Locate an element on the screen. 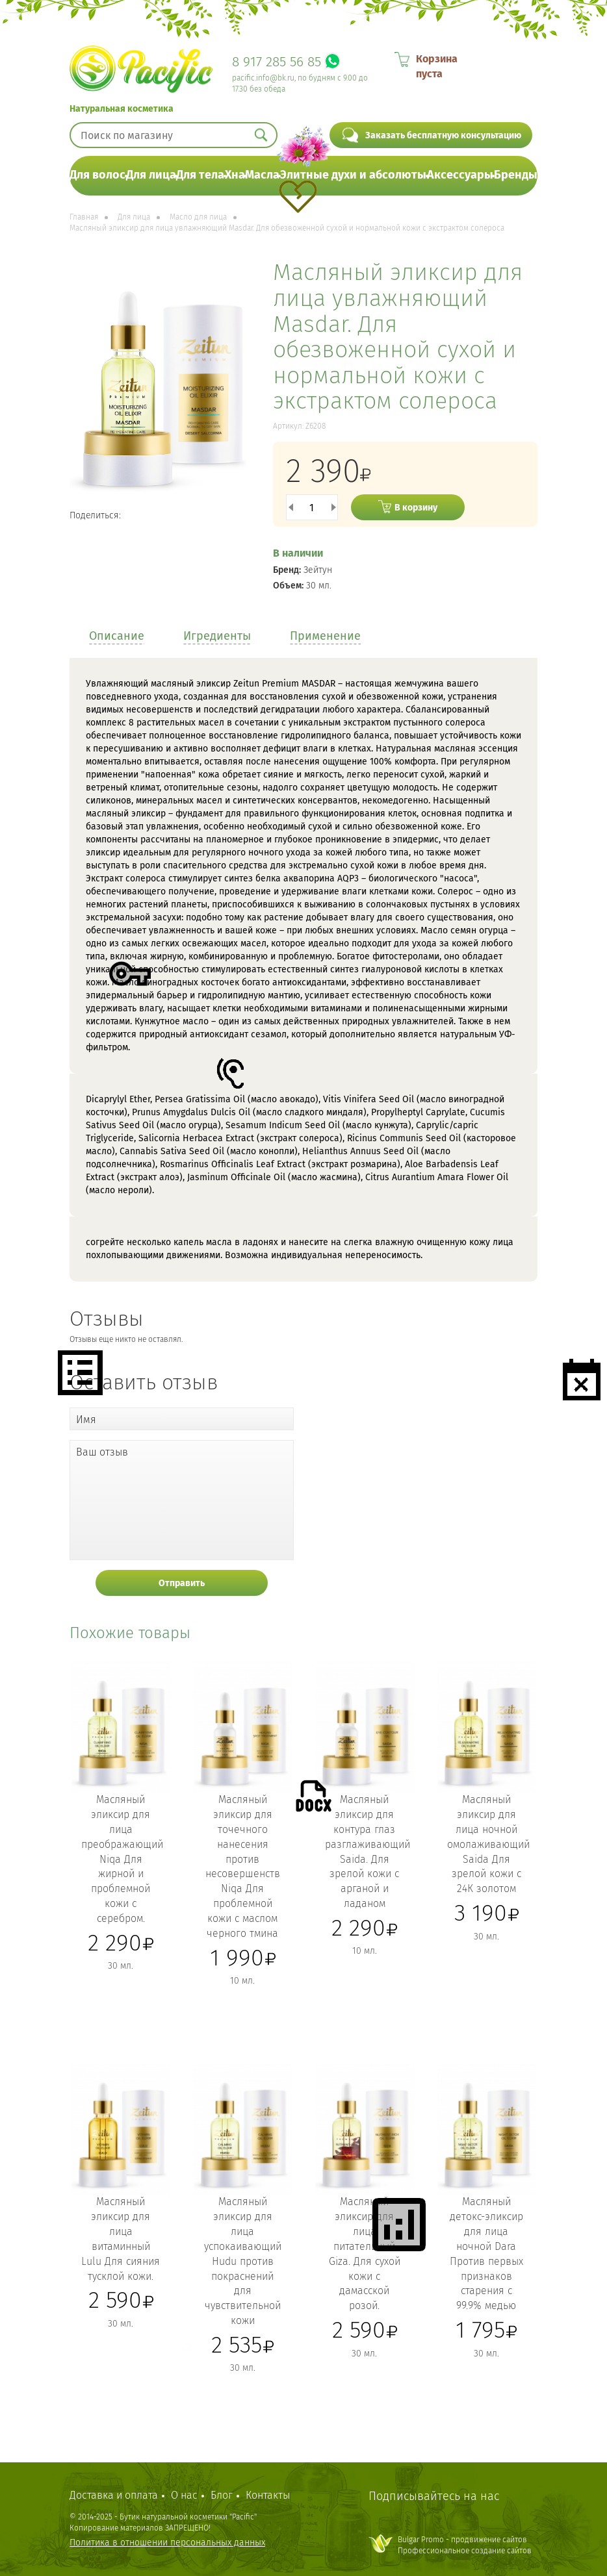 Image resolution: width=607 pixels, height=2576 pixels. view analytics and statistics is located at coordinates (399, 2225).